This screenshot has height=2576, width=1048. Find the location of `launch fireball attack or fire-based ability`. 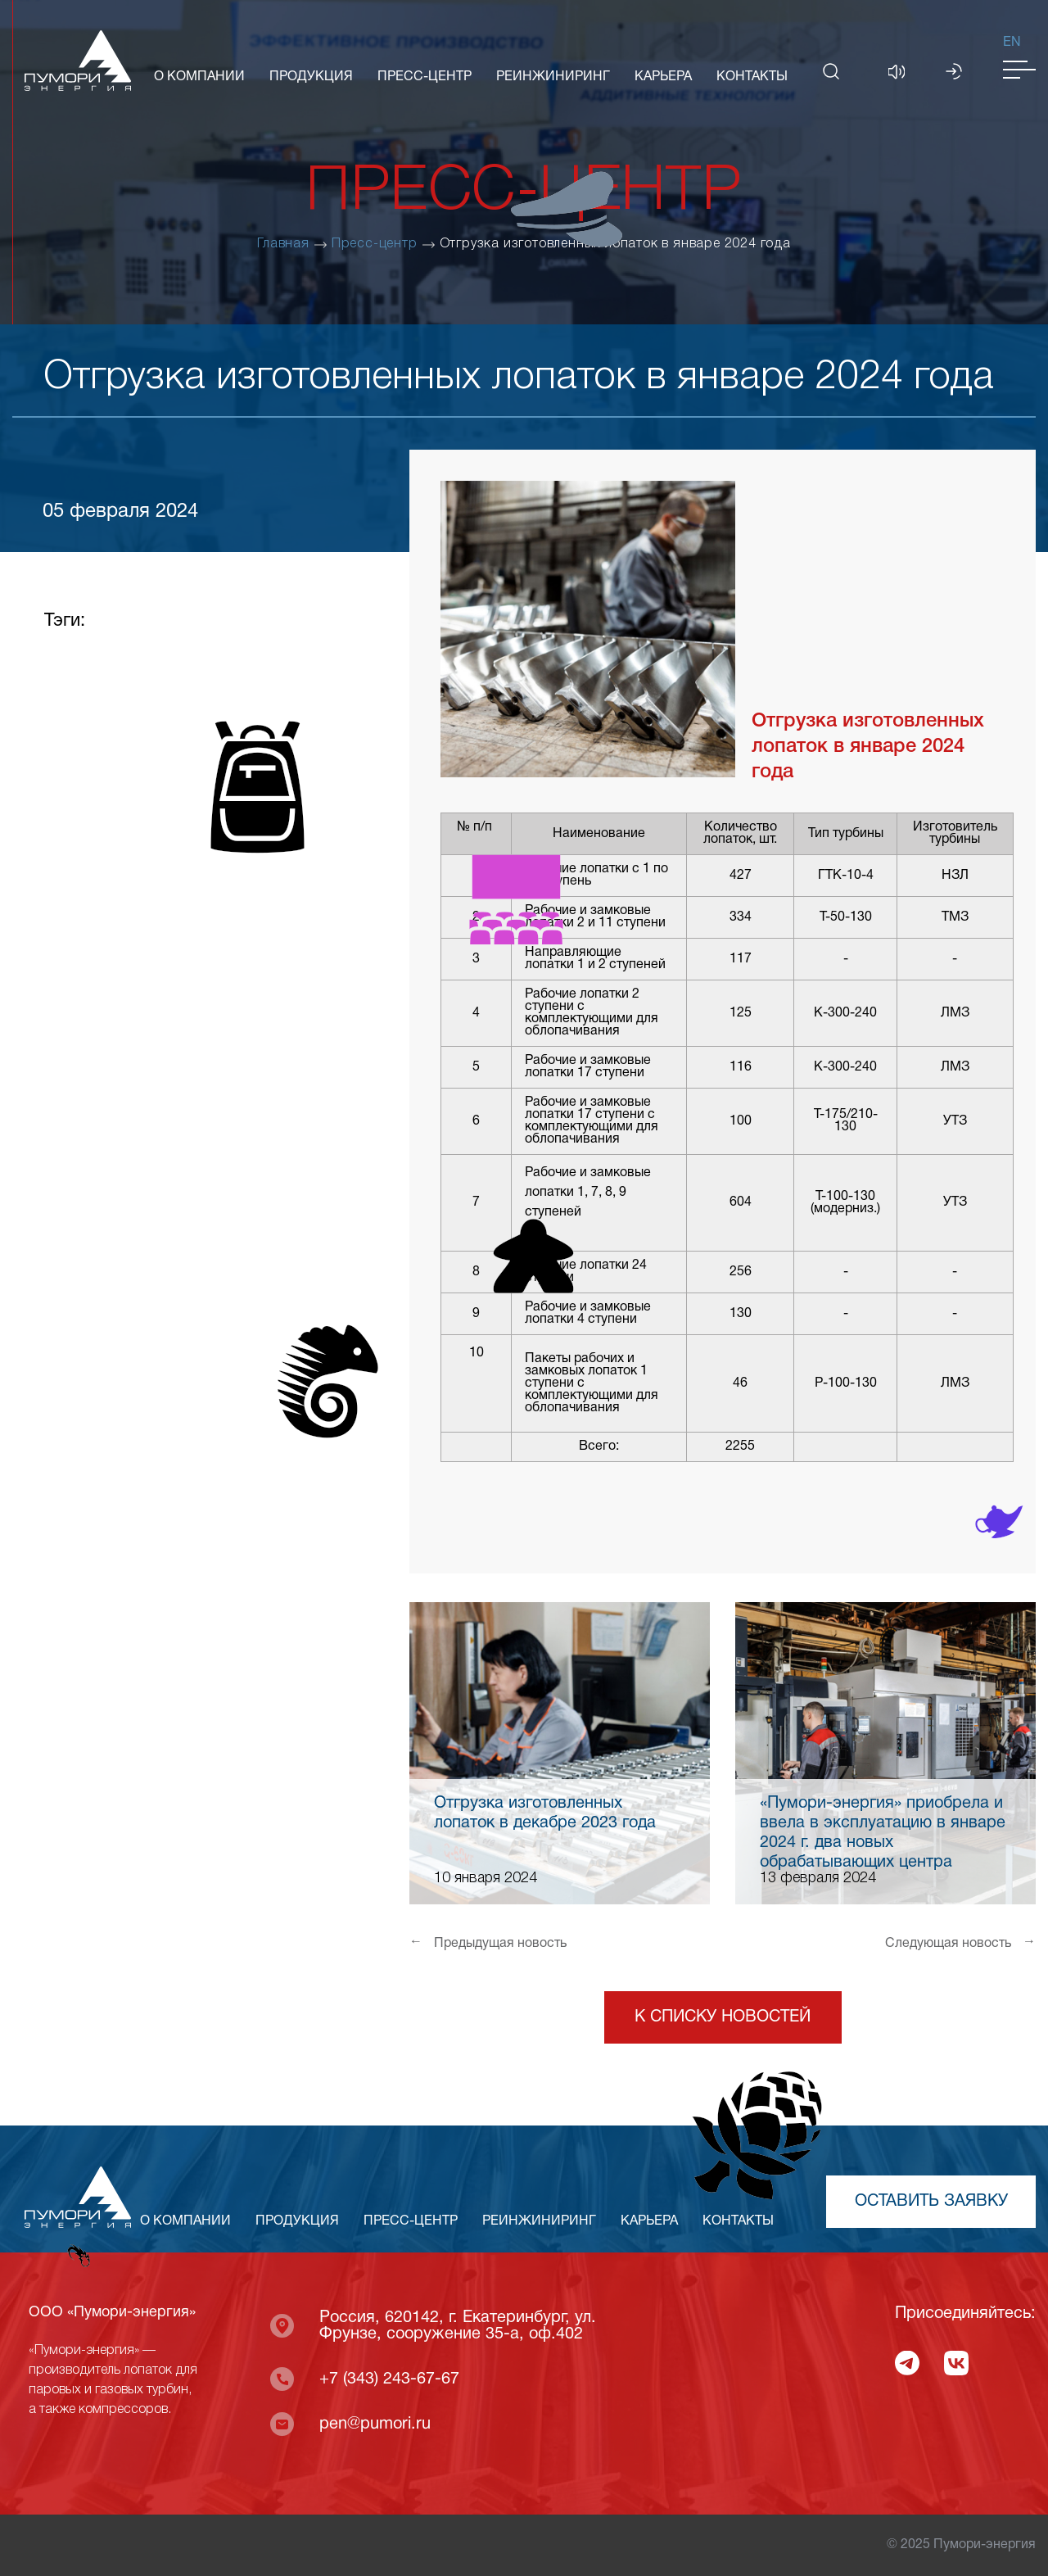

launch fireball attack or fire-based ability is located at coordinates (79, 2256).